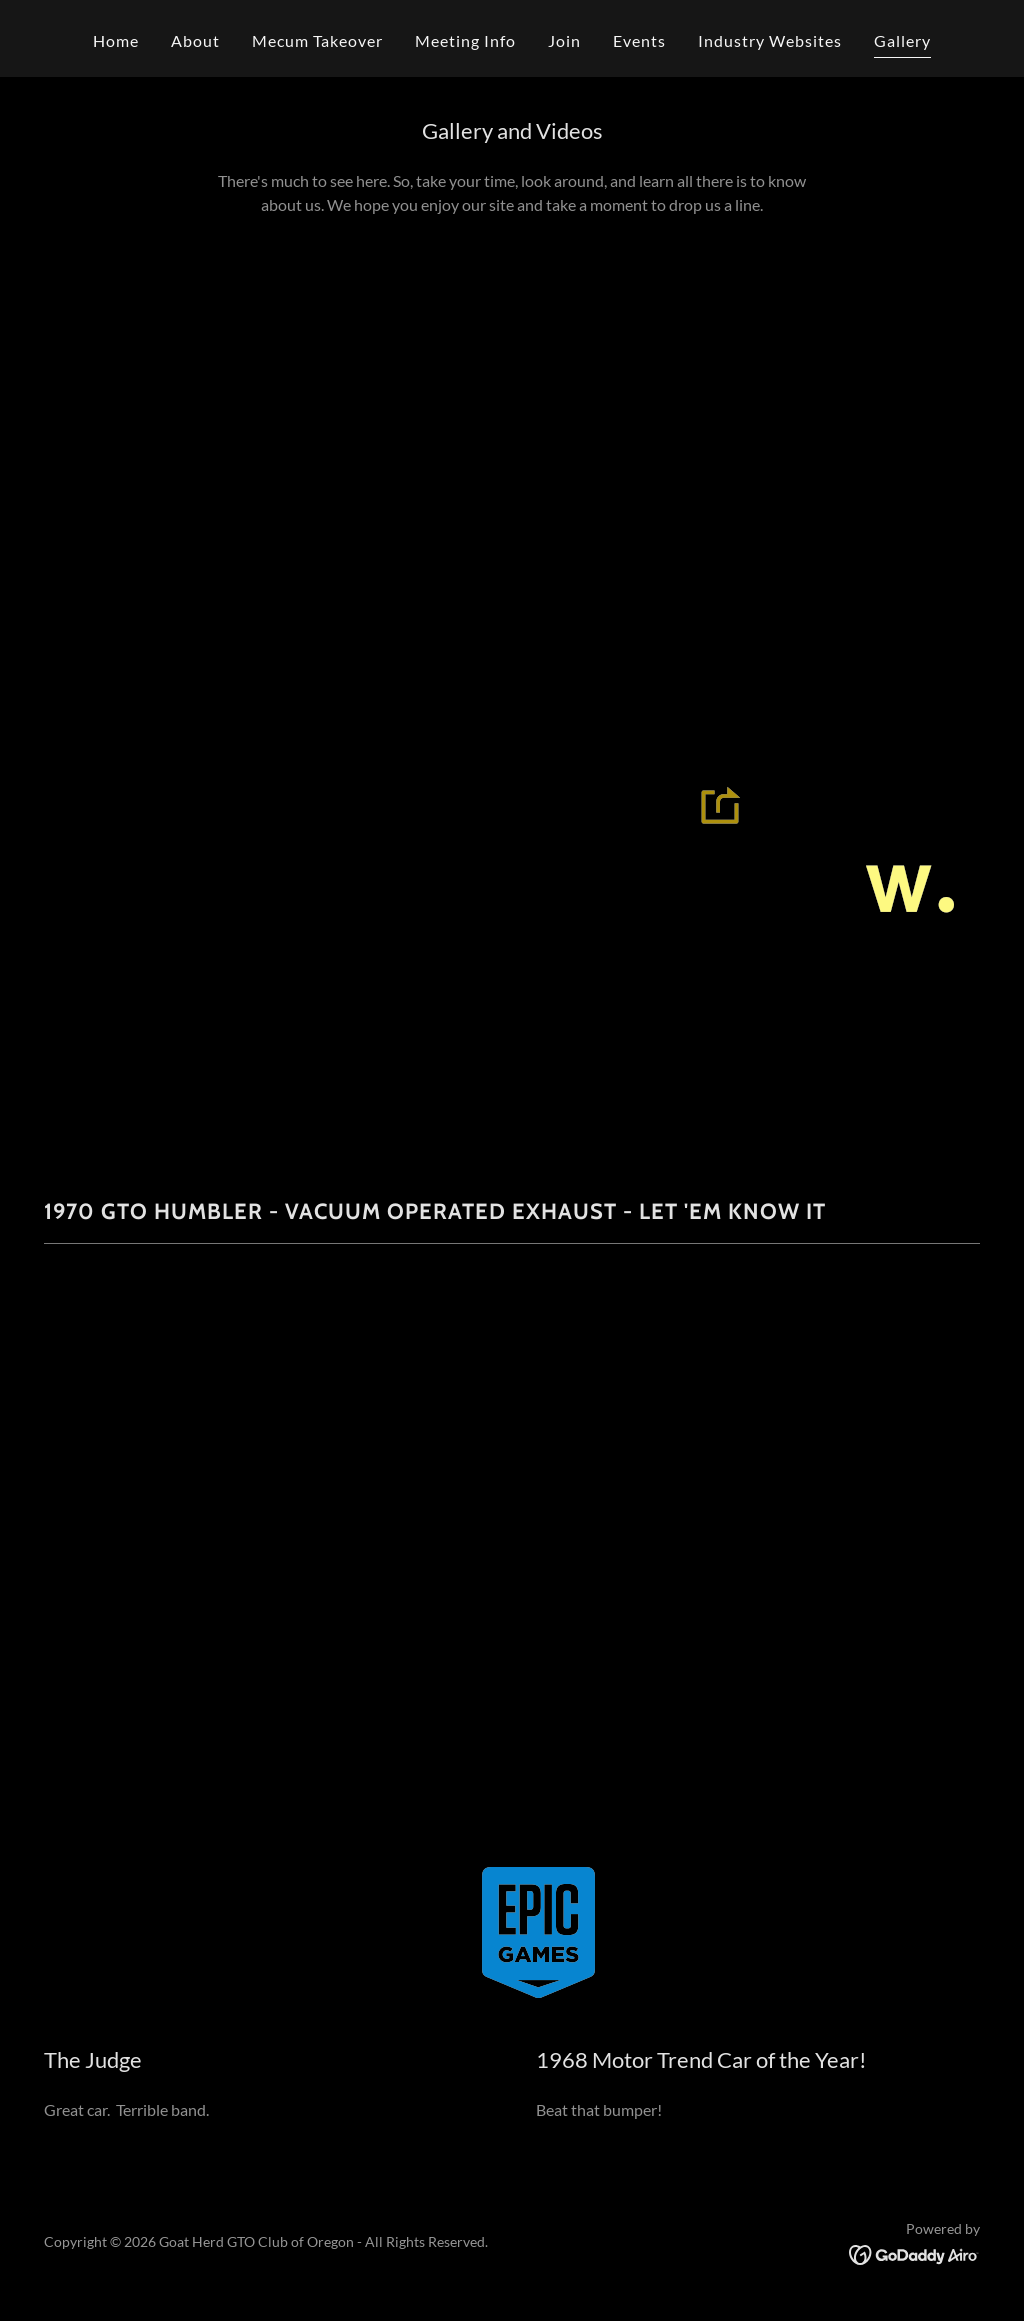 This screenshot has height=2321, width=1024. What do you see at coordinates (720, 807) in the screenshot?
I see `share content to another app or platform` at bounding box center [720, 807].